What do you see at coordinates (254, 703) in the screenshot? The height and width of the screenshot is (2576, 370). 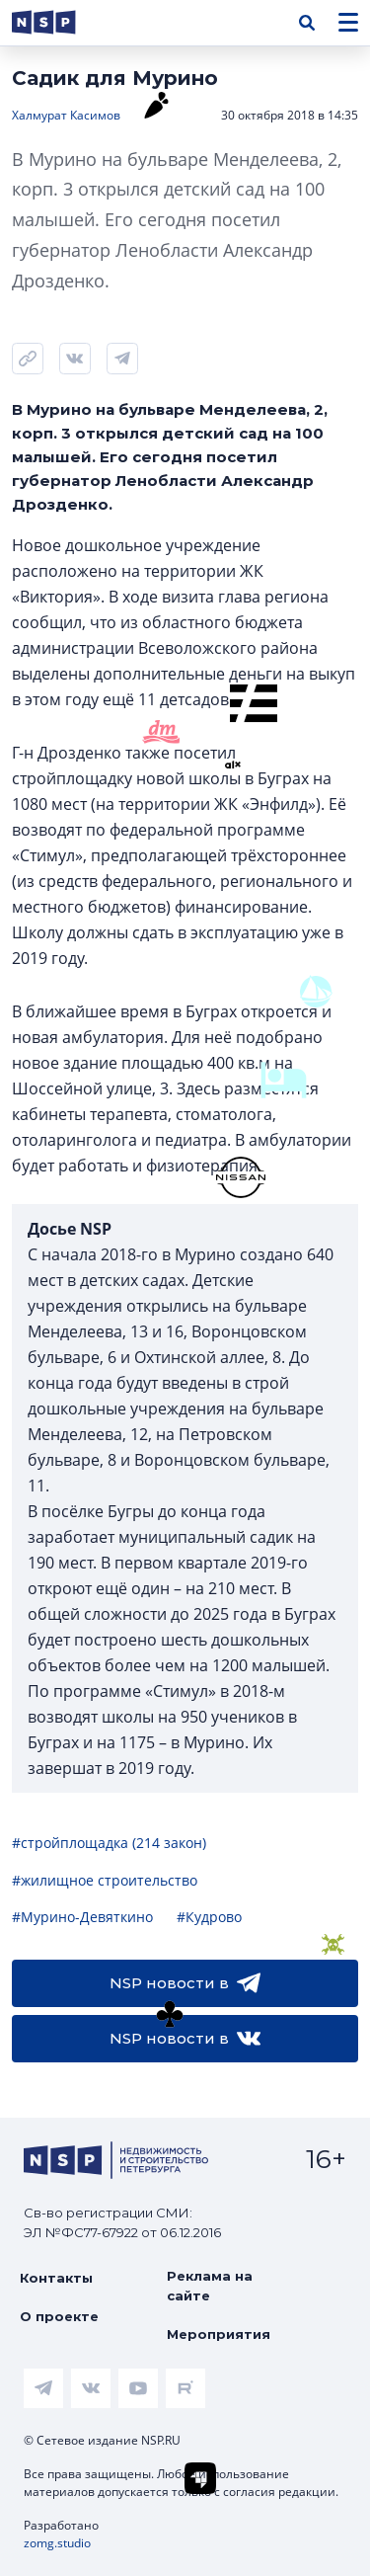 I see `serverless framework logo` at bounding box center [254, 703].